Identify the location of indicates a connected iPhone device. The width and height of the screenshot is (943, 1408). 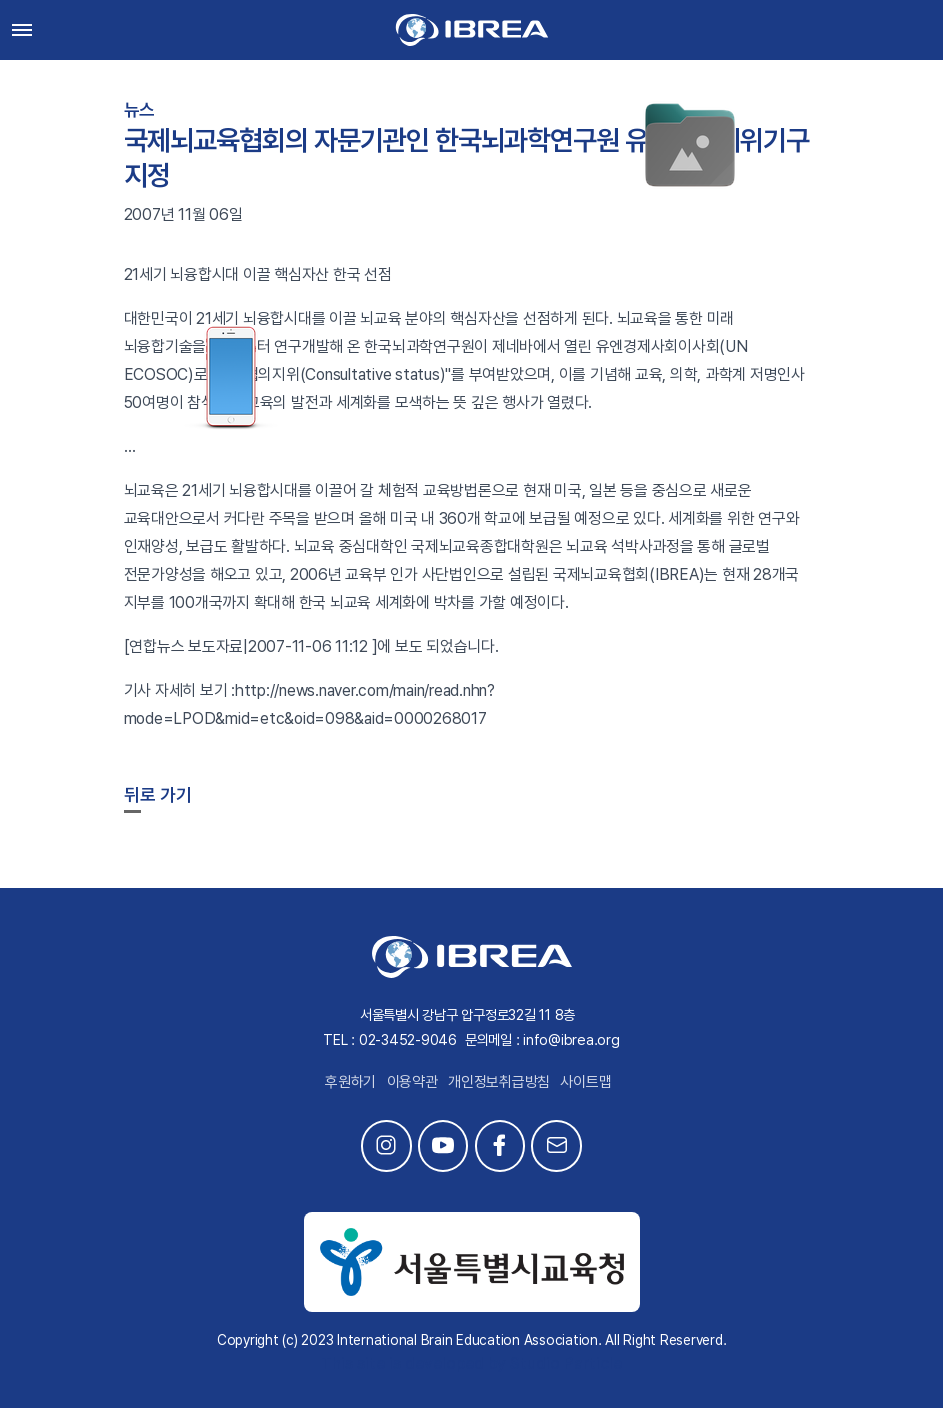
(231, 378).